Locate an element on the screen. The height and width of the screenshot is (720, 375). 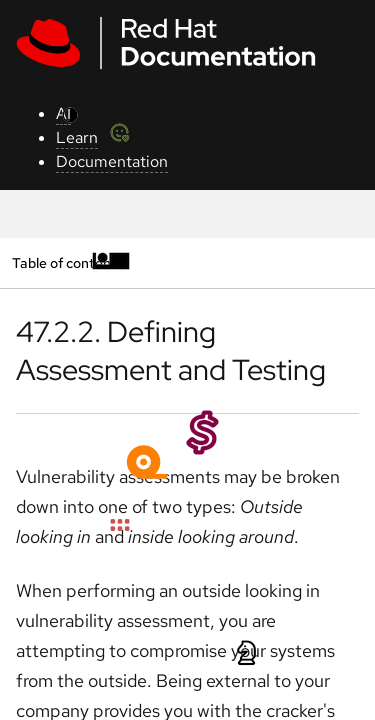
access tape or recording tools is located at coordinates (146, 462).